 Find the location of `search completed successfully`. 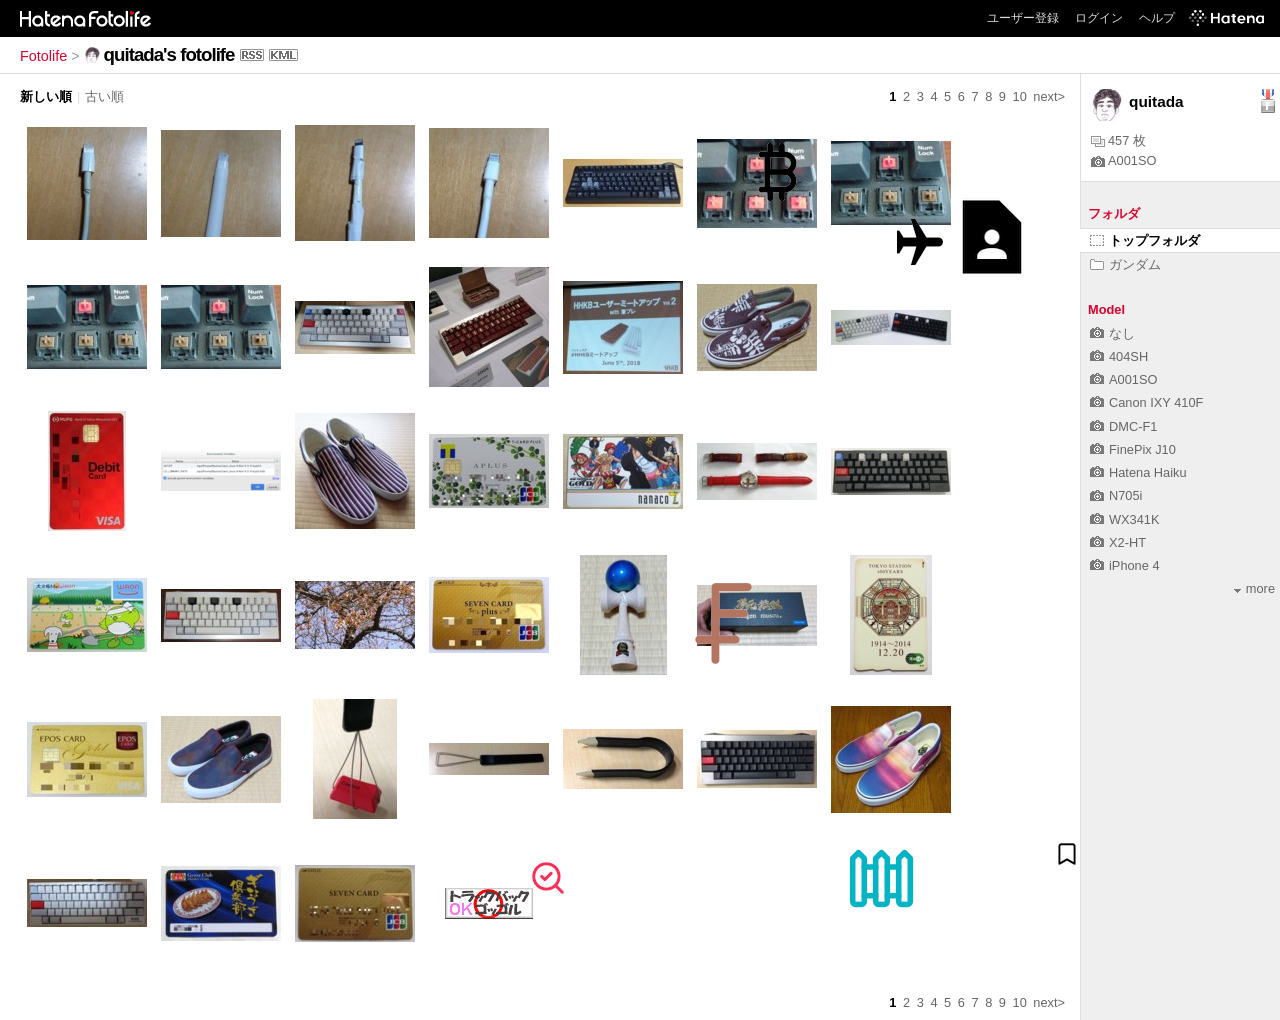

search completed successfully is located at coordinates (548, 878).